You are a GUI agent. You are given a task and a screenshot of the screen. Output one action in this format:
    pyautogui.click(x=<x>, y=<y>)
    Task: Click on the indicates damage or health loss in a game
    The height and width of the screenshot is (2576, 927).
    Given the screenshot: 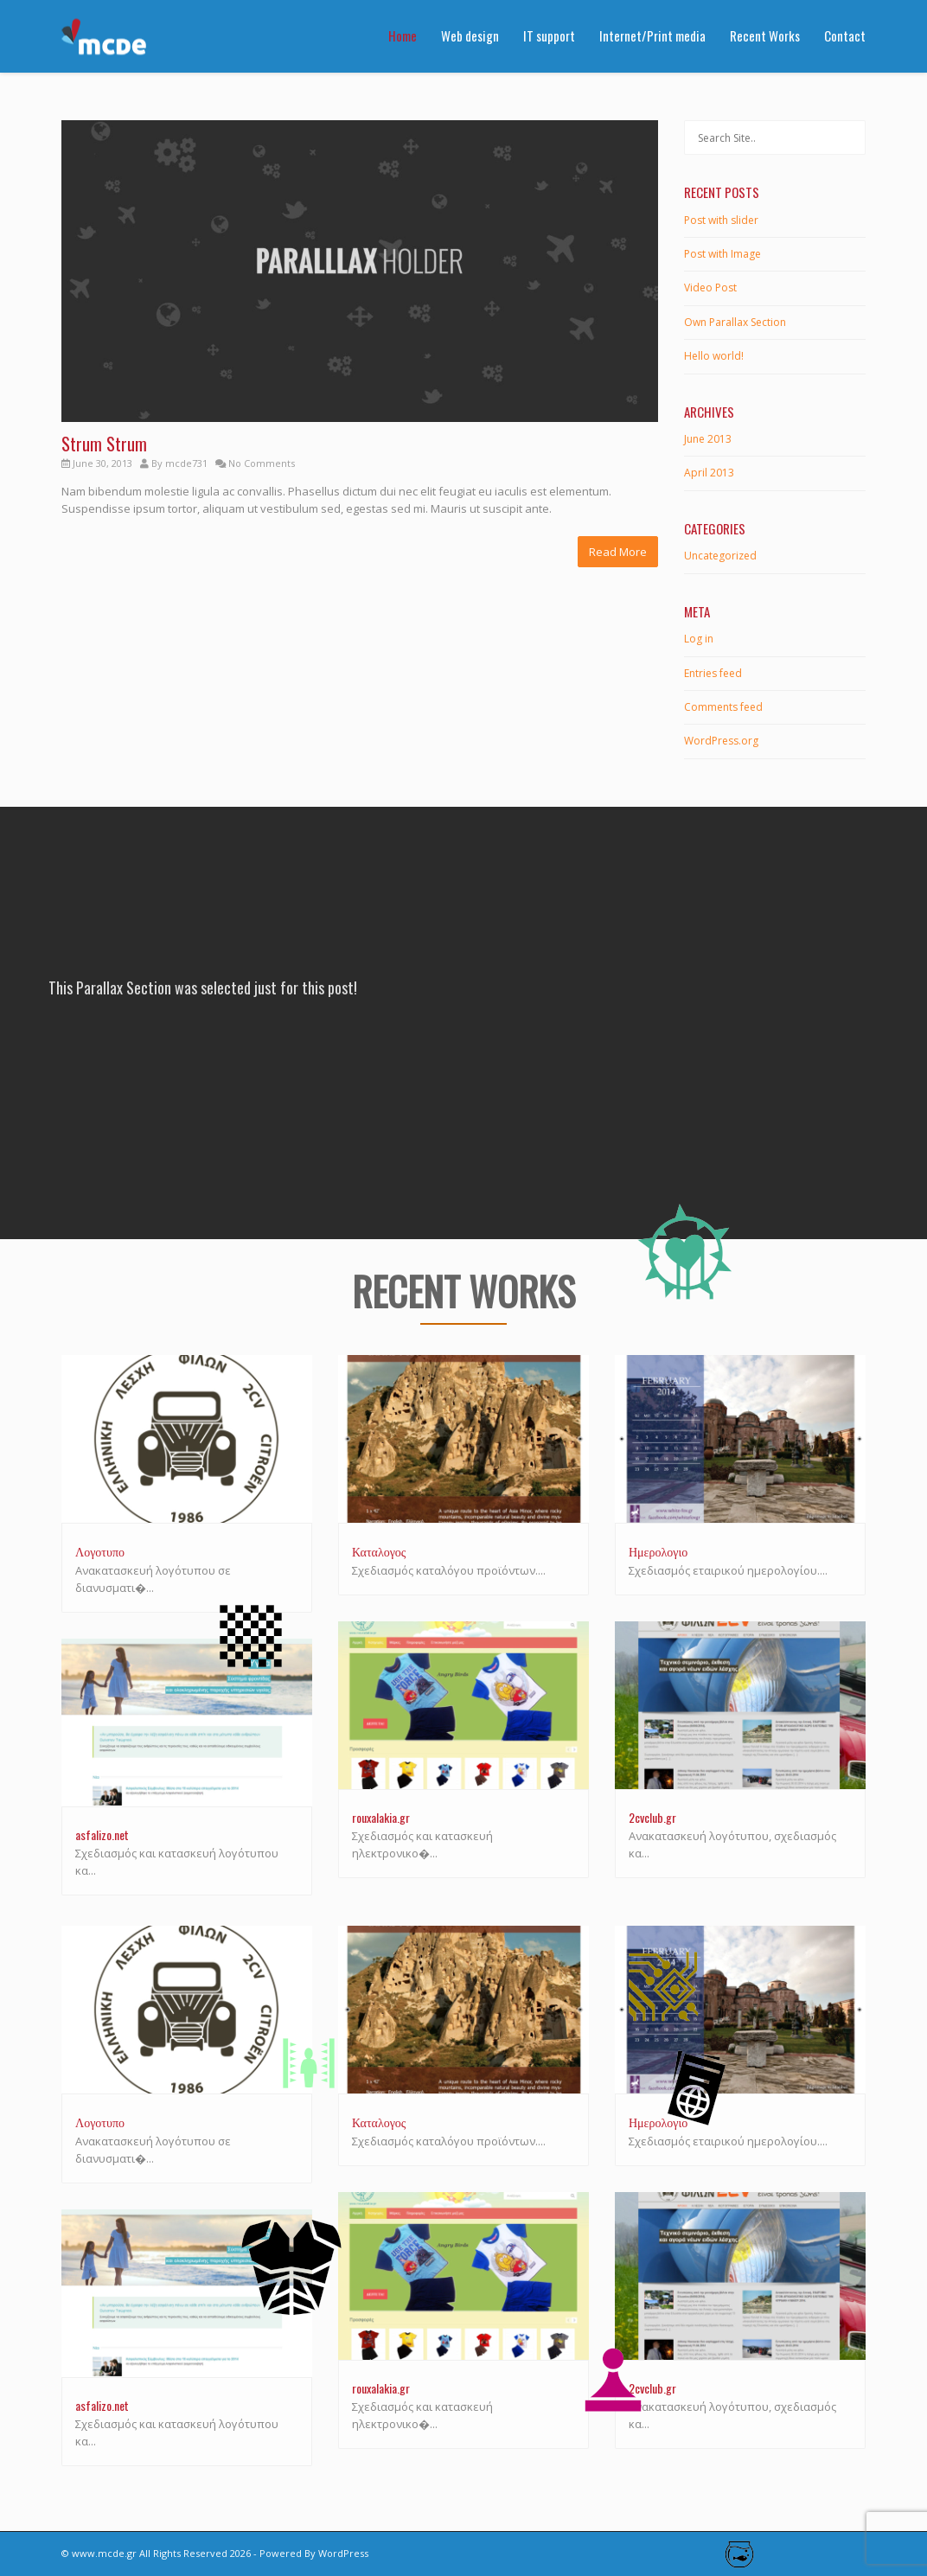 What is the action you would take?
    pyautogui.click(x=685, y=1251)
    